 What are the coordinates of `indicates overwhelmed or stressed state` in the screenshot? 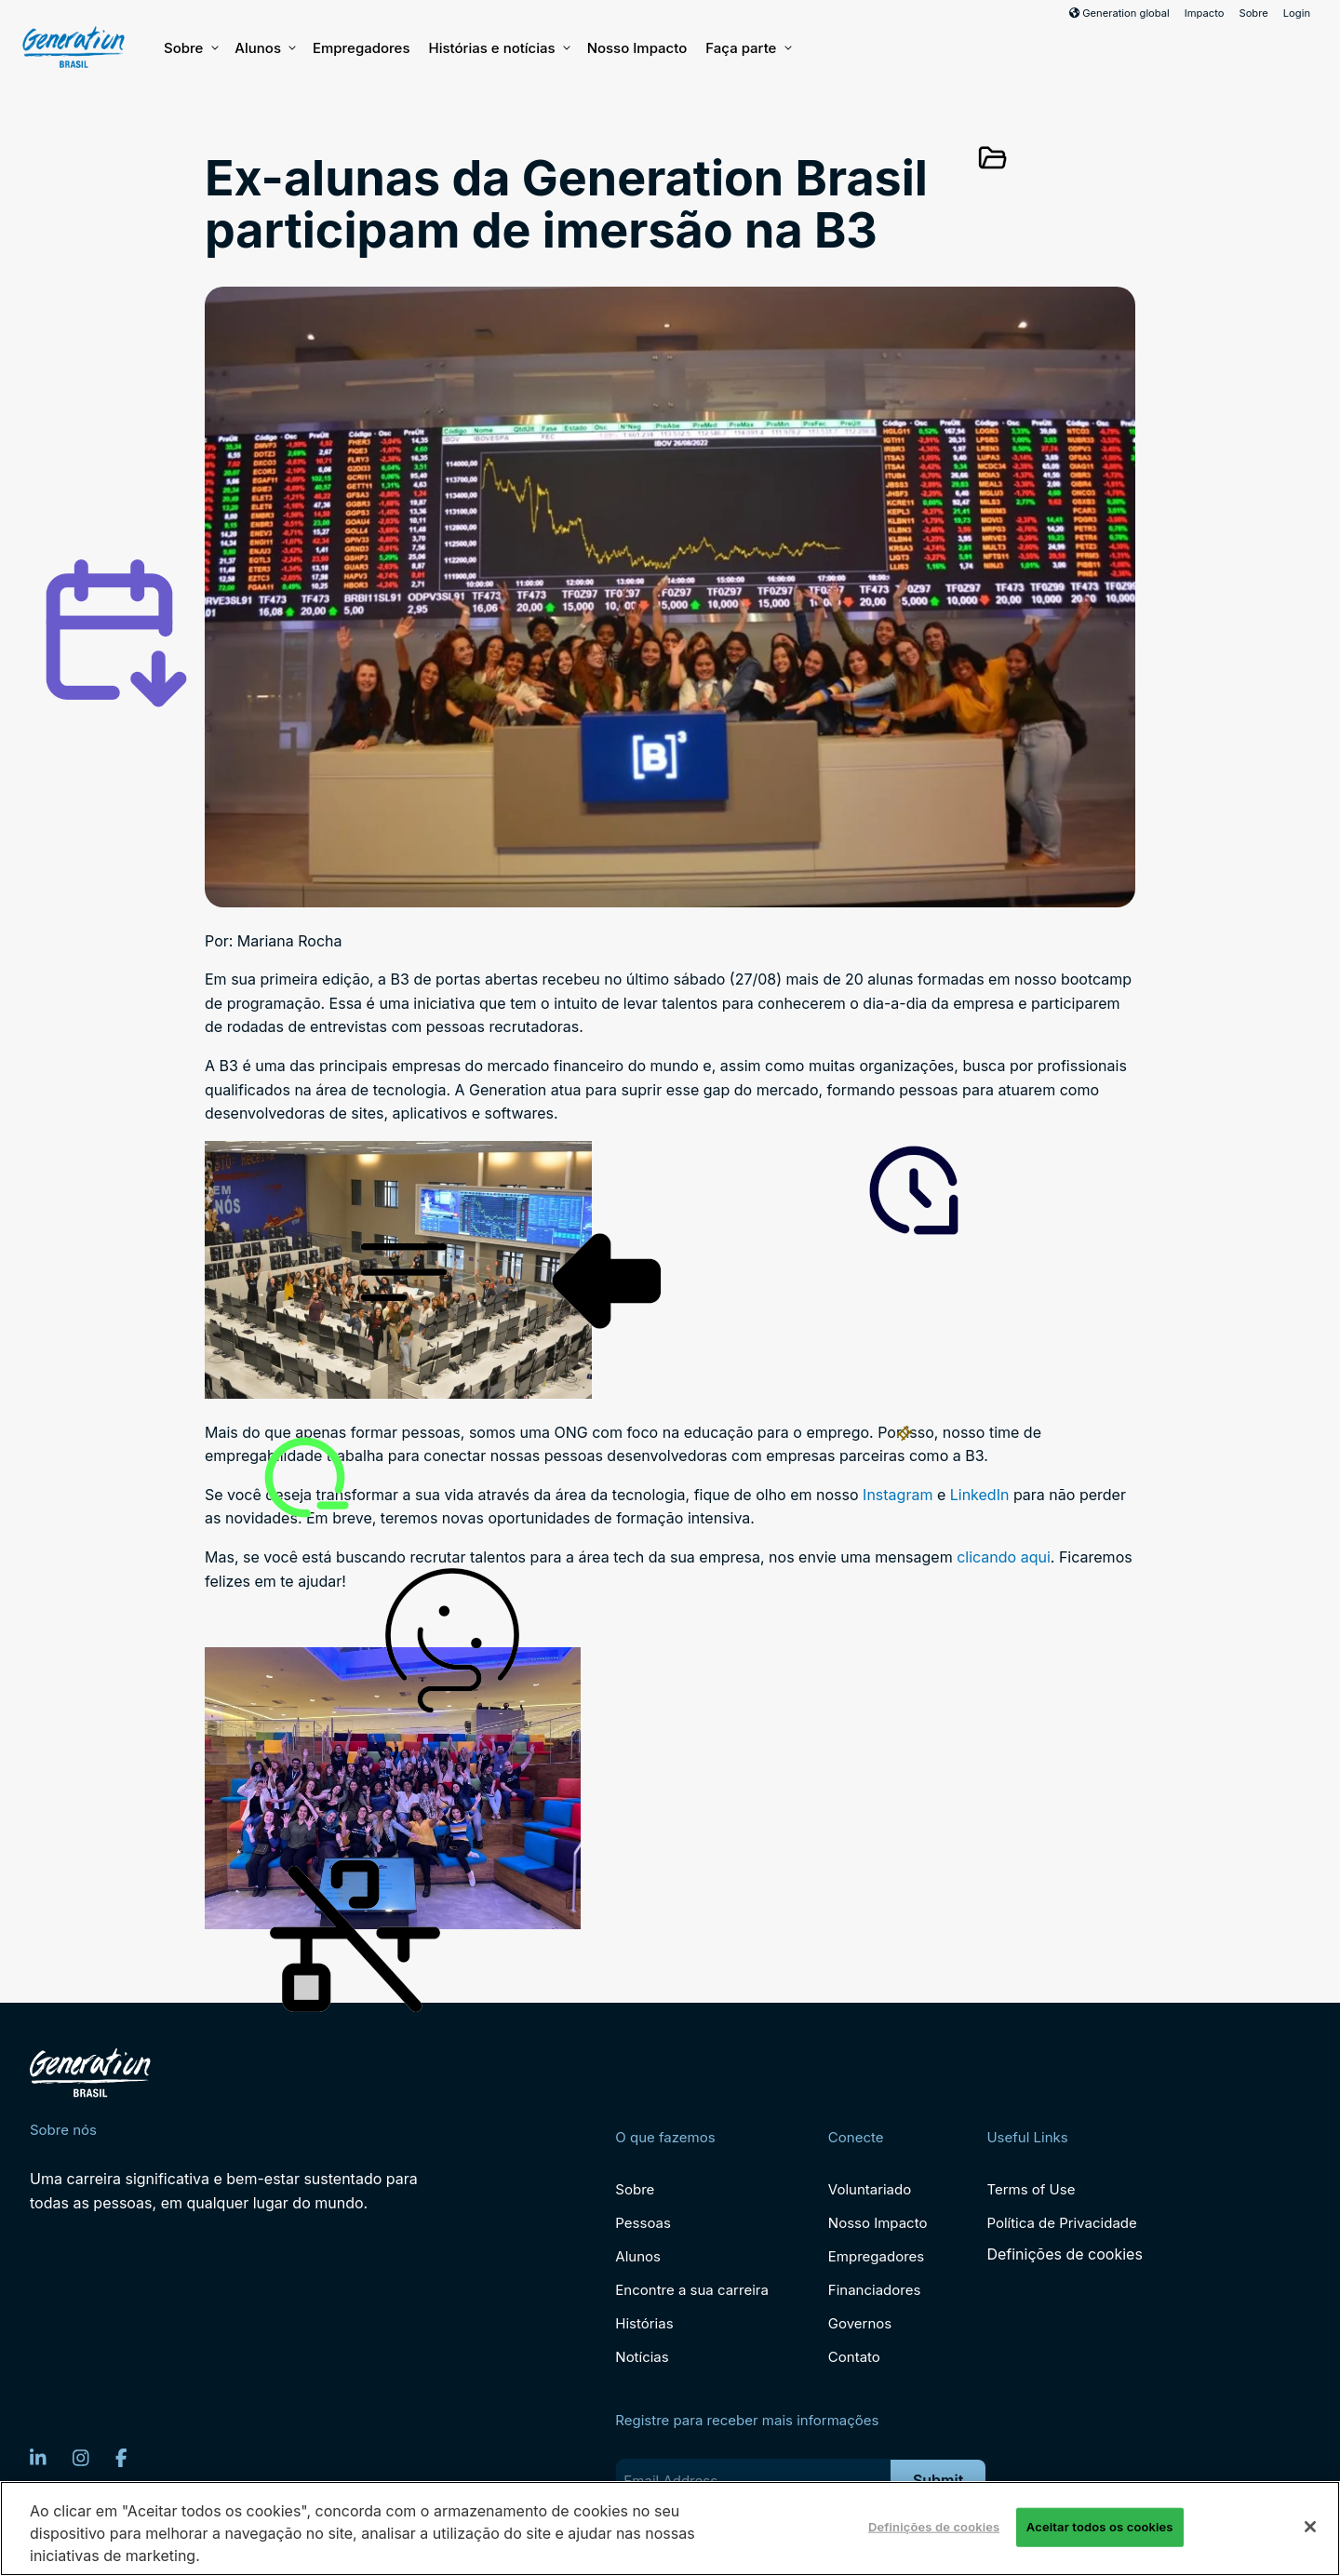 It's located at (452, 1635).